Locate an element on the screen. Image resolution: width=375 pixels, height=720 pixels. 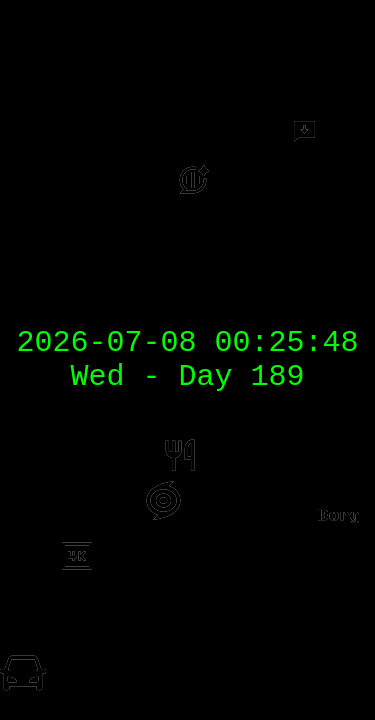
indicates typhoon or hurricane weather alert is located at coordinates (163, 500).